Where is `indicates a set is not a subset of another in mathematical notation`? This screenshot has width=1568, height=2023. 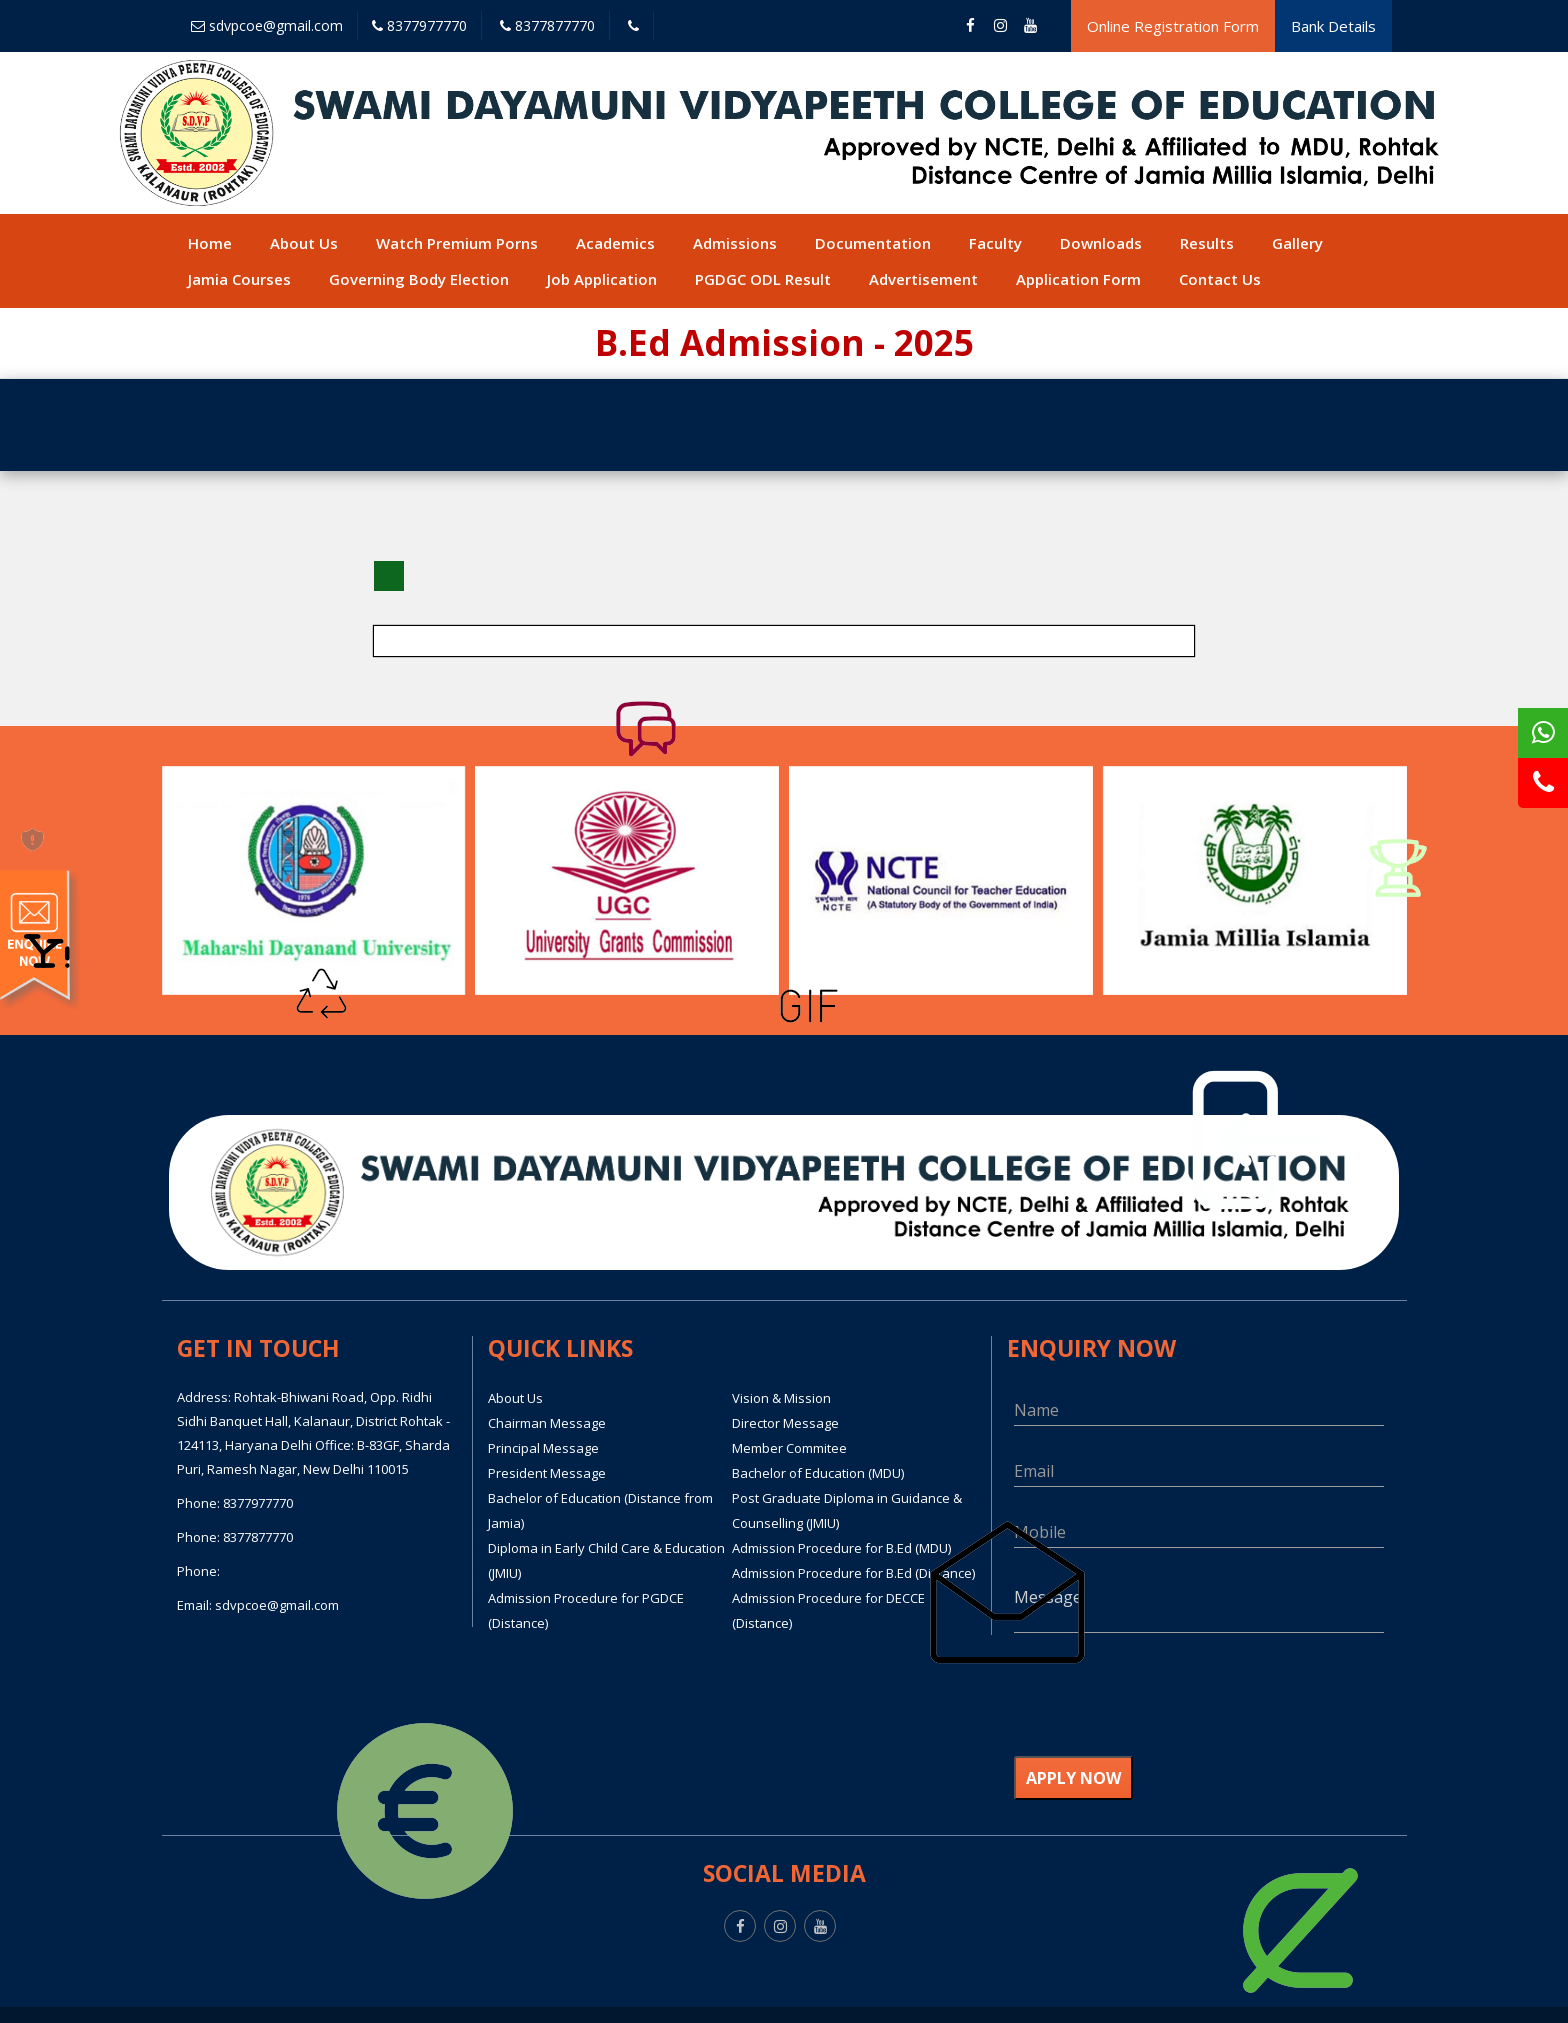 indicates a set is not a subset of another in mathematical notation is located at coordinates (1300, 1930).